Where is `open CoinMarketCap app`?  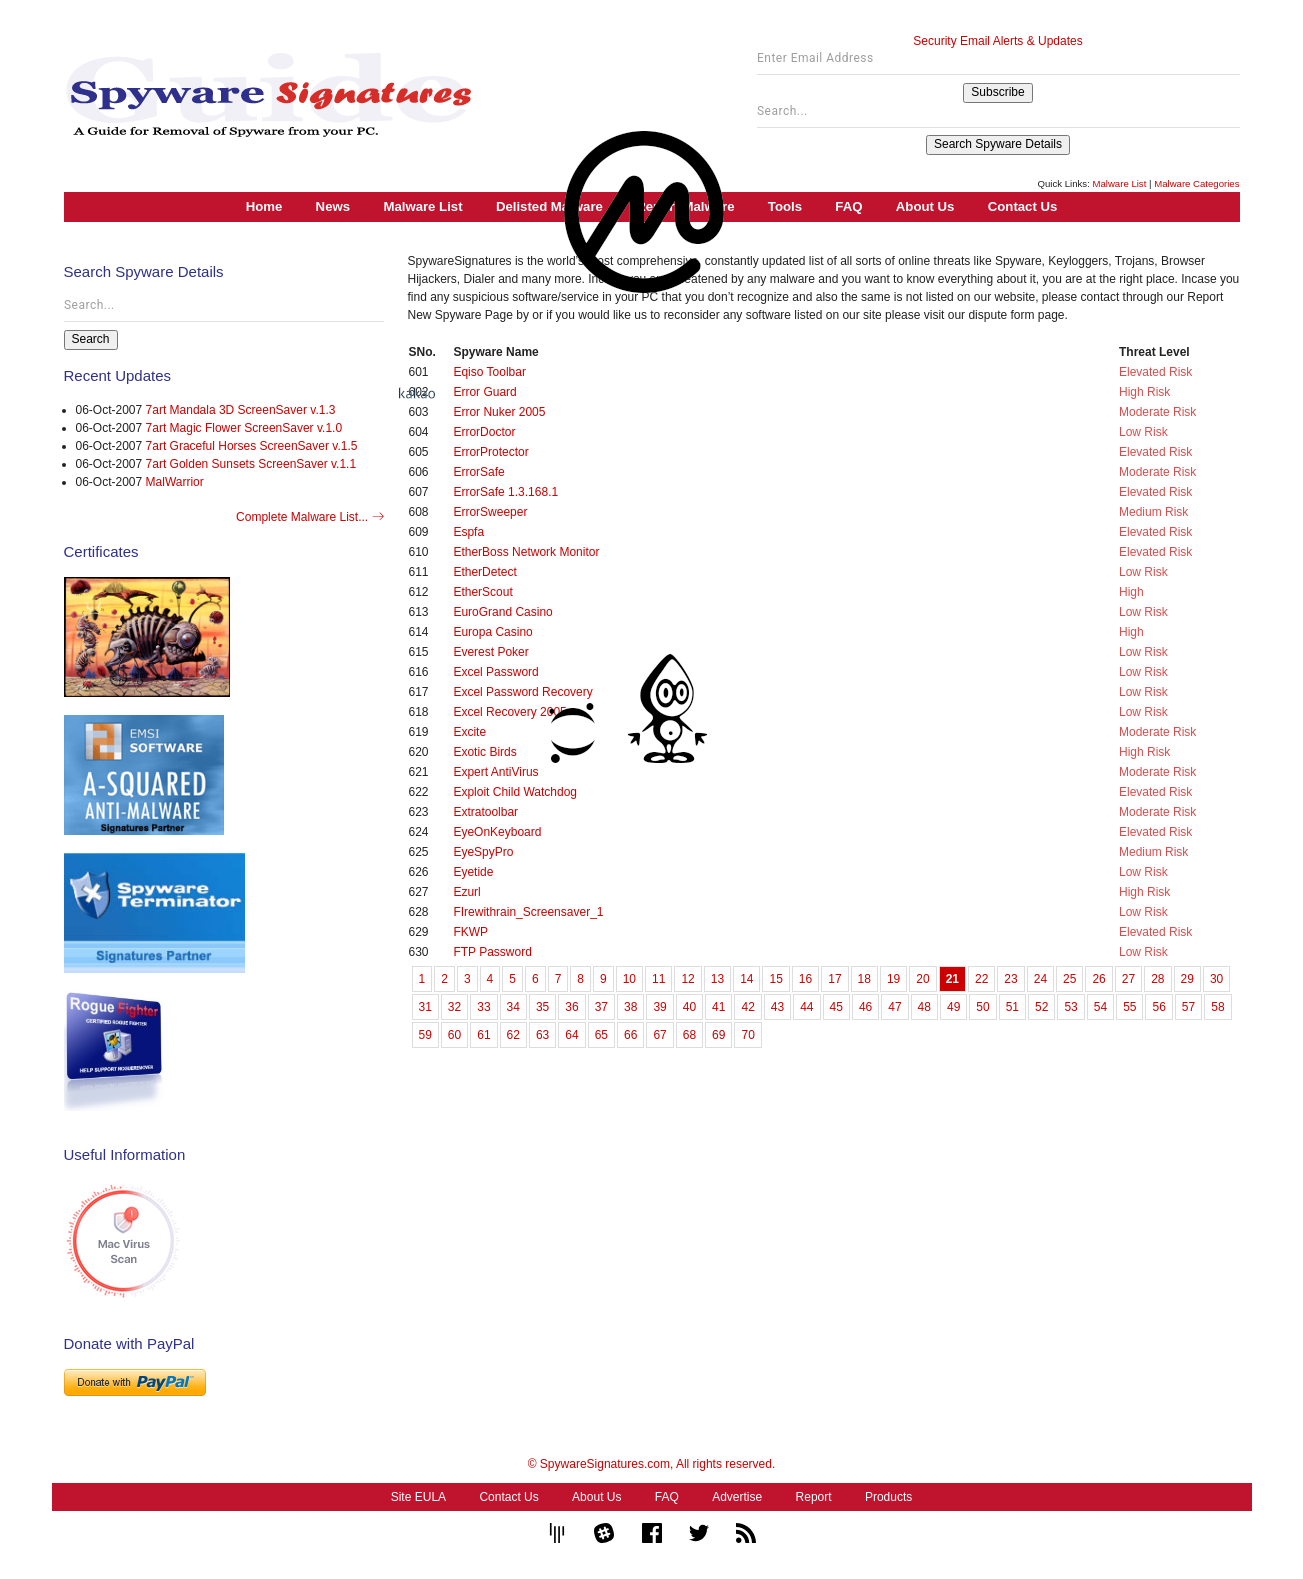
open CoinMarketCap app is located at coordinates (644, 212).